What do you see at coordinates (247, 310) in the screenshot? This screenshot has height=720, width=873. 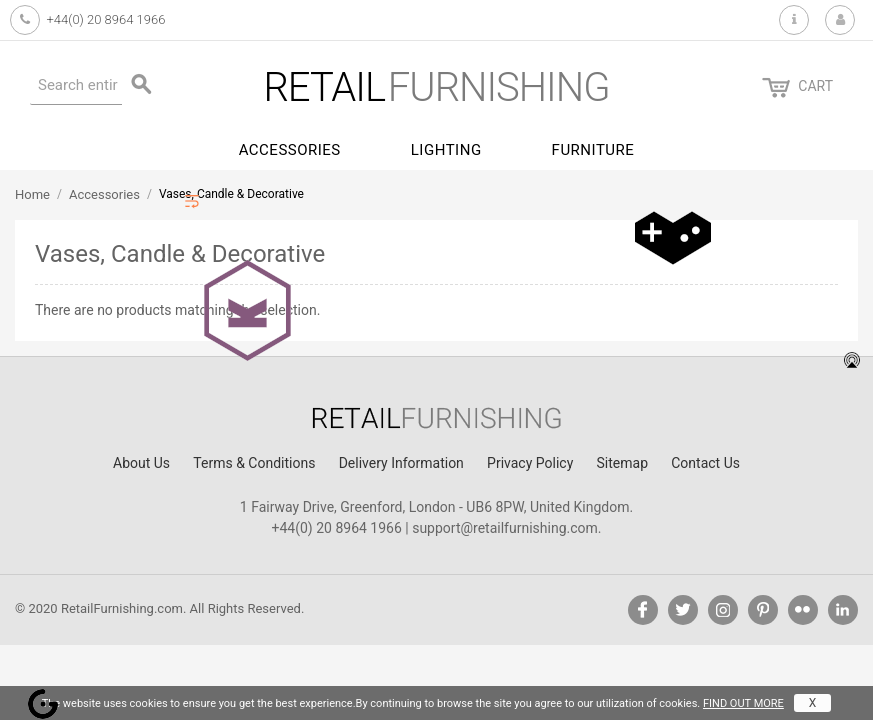 I see `kirby CMS logo` at bounding box center [247, 310].